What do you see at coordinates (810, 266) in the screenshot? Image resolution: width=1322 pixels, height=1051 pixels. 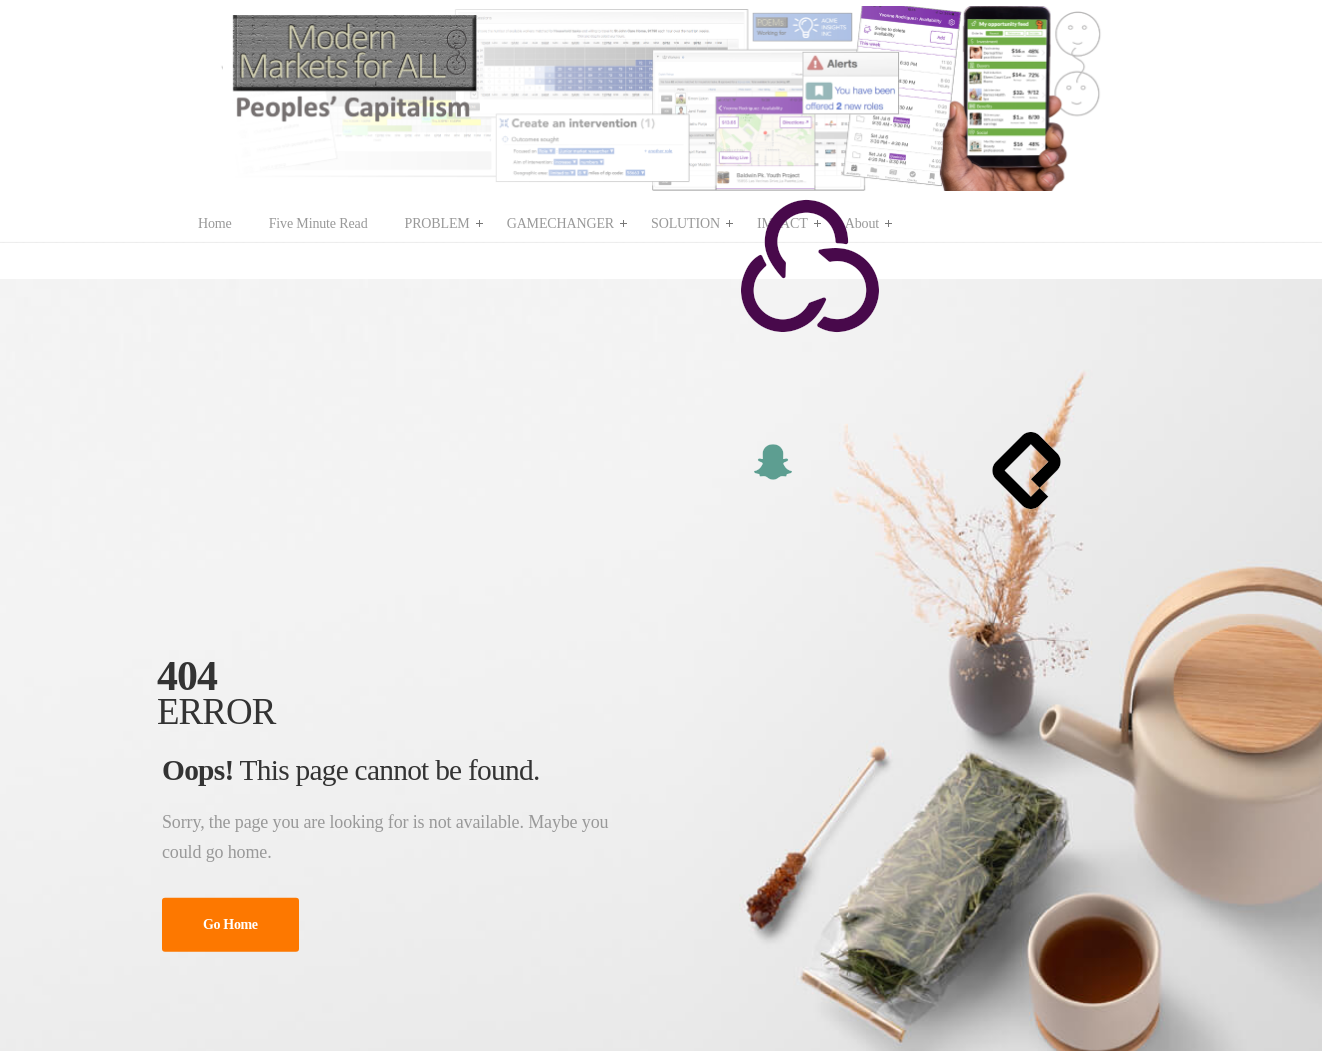 I see `countingworks pro app or service logo` at bounding box center [810, 266].